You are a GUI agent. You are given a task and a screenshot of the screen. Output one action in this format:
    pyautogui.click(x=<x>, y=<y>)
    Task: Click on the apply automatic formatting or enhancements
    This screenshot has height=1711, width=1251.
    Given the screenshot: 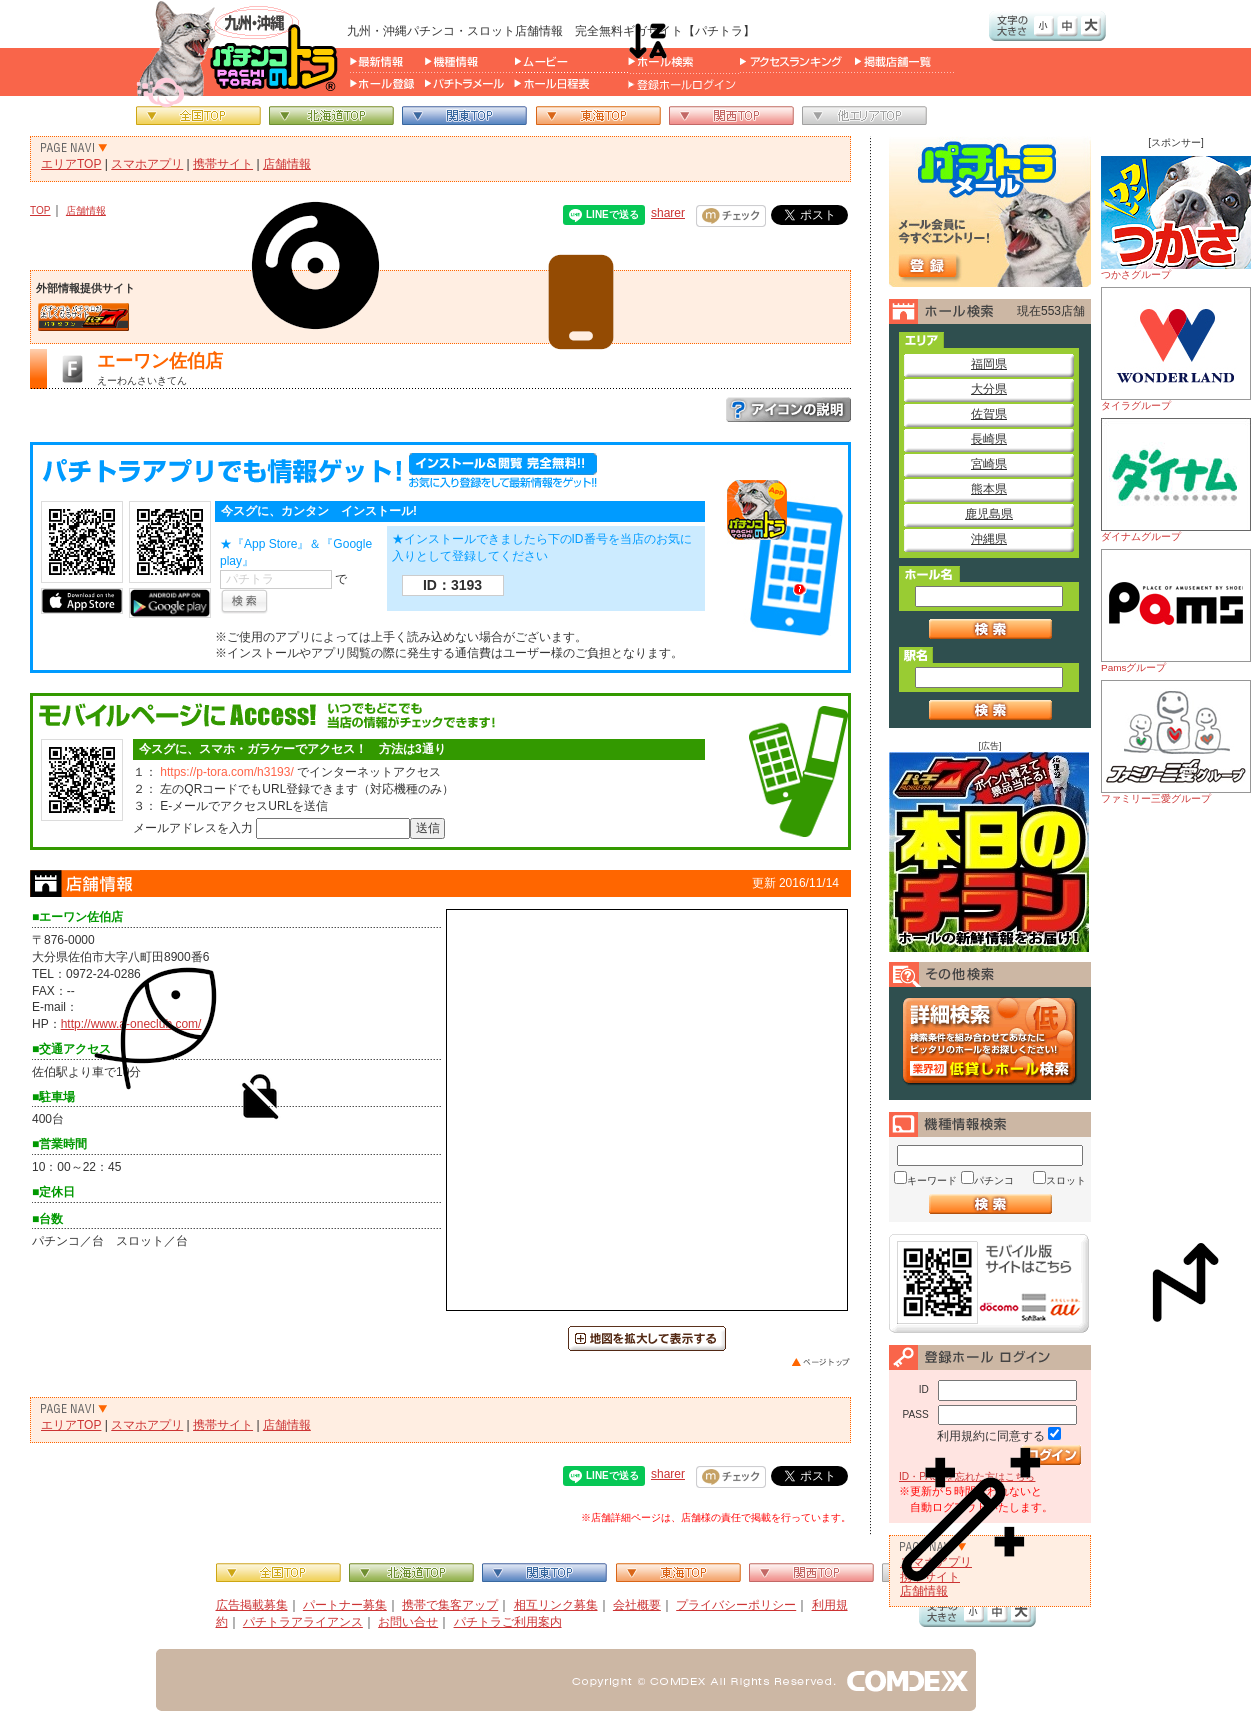 What is the action you would take?
    pyautogui.click(x=971, y=1517)
    